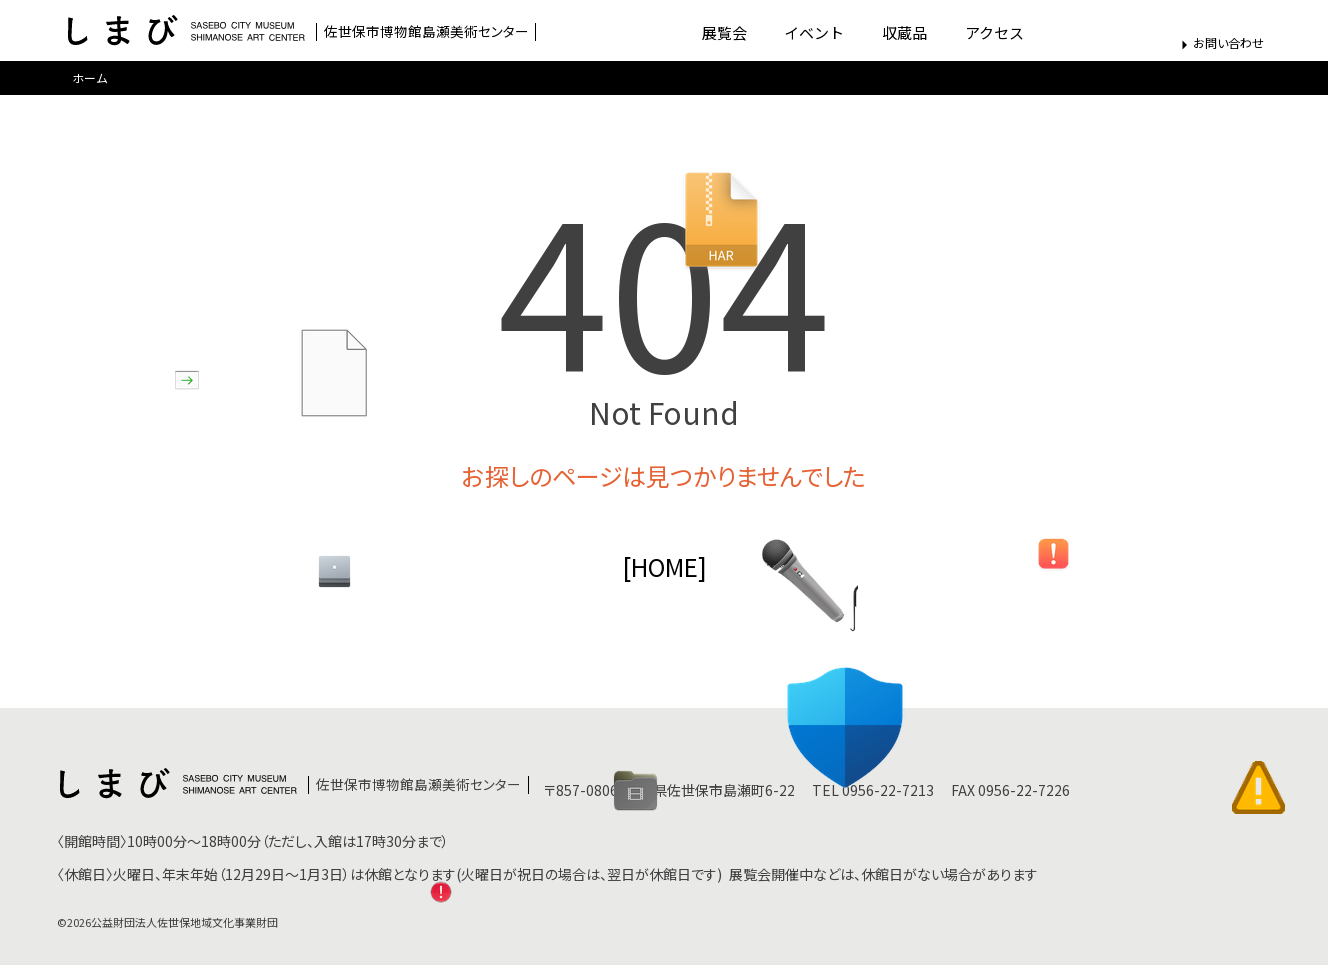 This screenshot has height=965, width=1328. What do you see at coordinates (635, 790) in the screenshot?
I see `open your videos folder` at bounding box center [635, 790].